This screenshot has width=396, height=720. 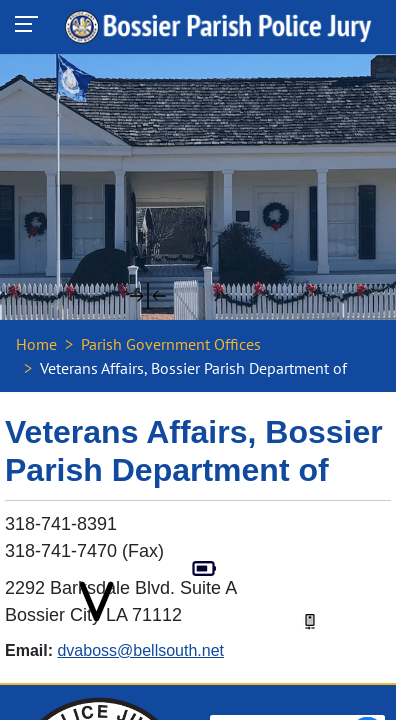 I want to click on collapse content horizontally, so click(x=148, y=296).